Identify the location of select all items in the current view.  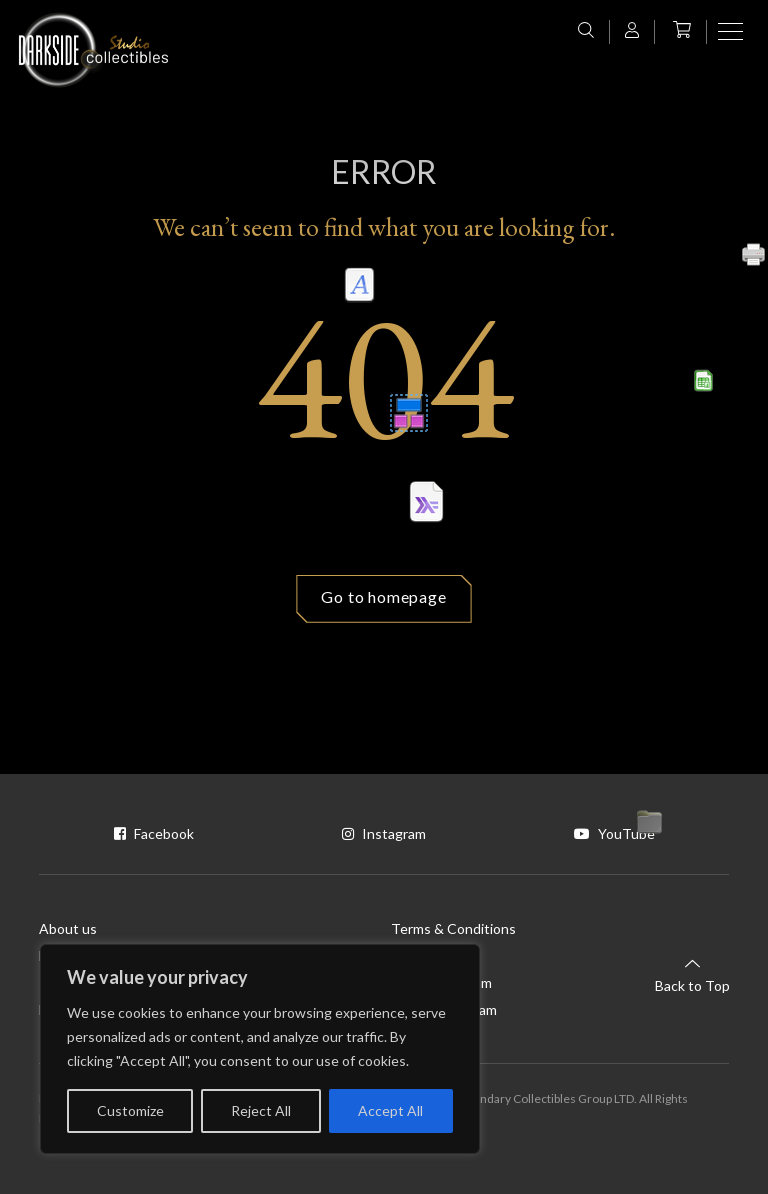
(409, 413).